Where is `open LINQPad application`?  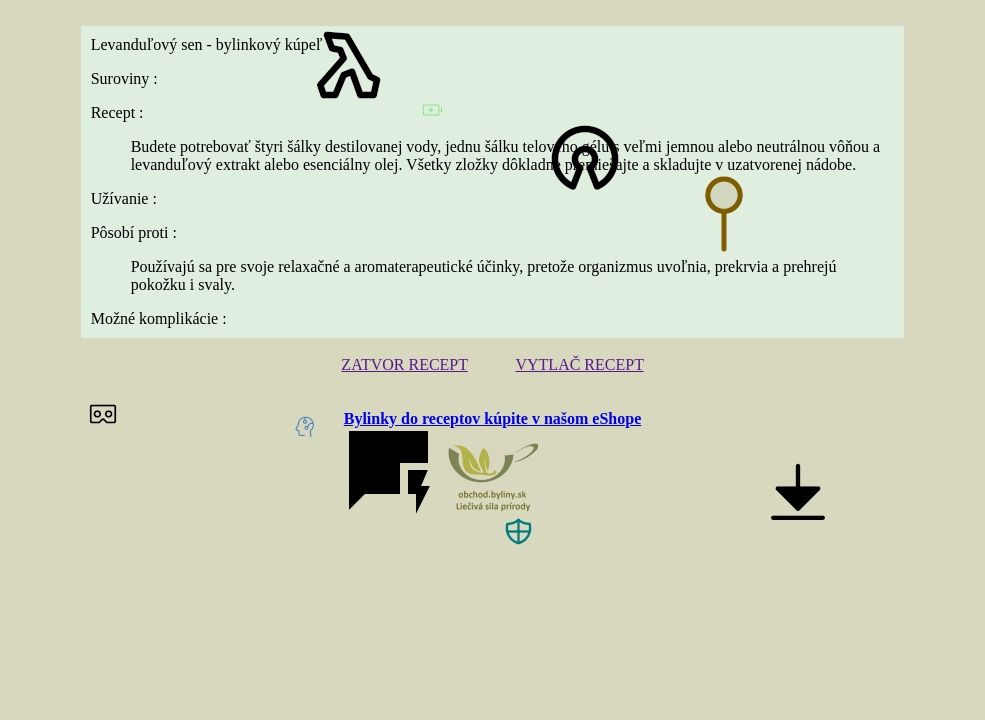
open LINQPad application is located at coordinates (347, 65).